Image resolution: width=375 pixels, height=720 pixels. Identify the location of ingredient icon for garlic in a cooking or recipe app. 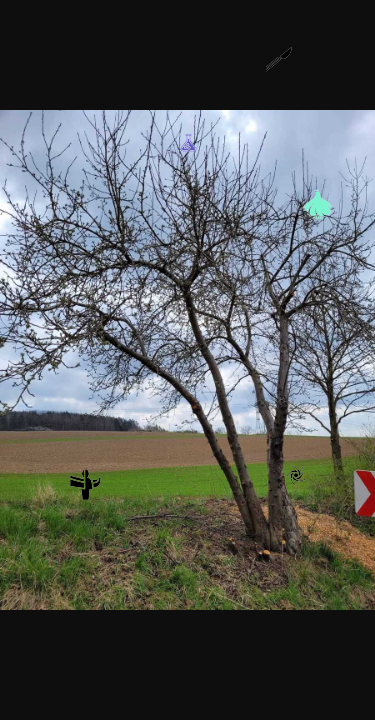
(318, 204).